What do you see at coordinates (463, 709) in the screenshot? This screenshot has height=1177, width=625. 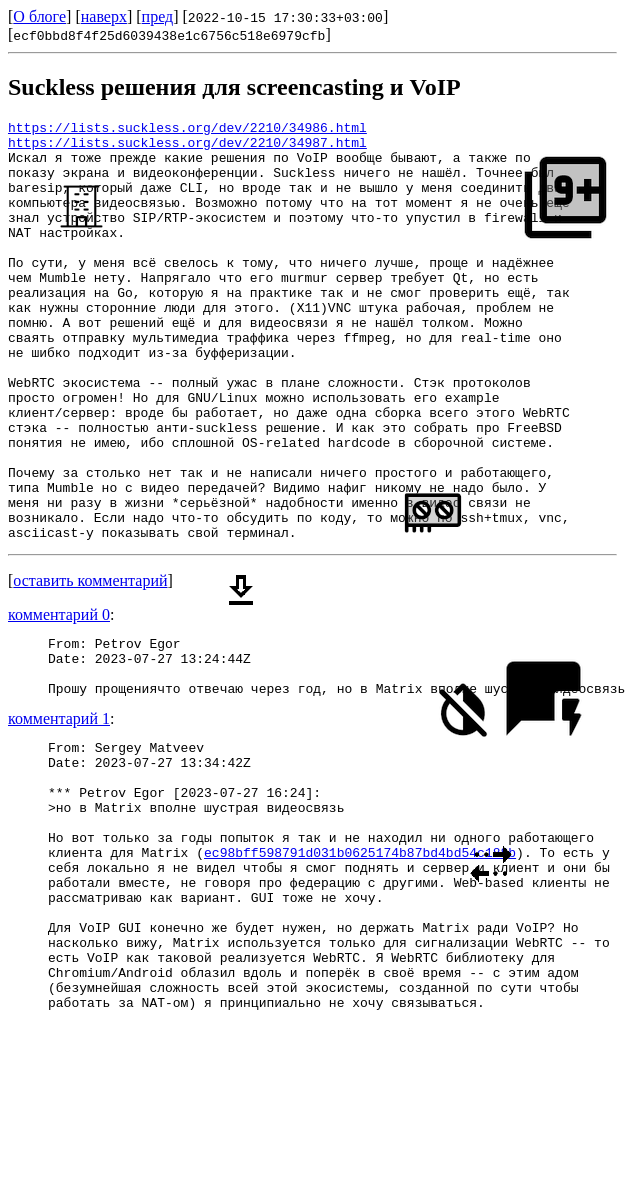 I see `disable color inversion mode` at bounding box center [463, 709].